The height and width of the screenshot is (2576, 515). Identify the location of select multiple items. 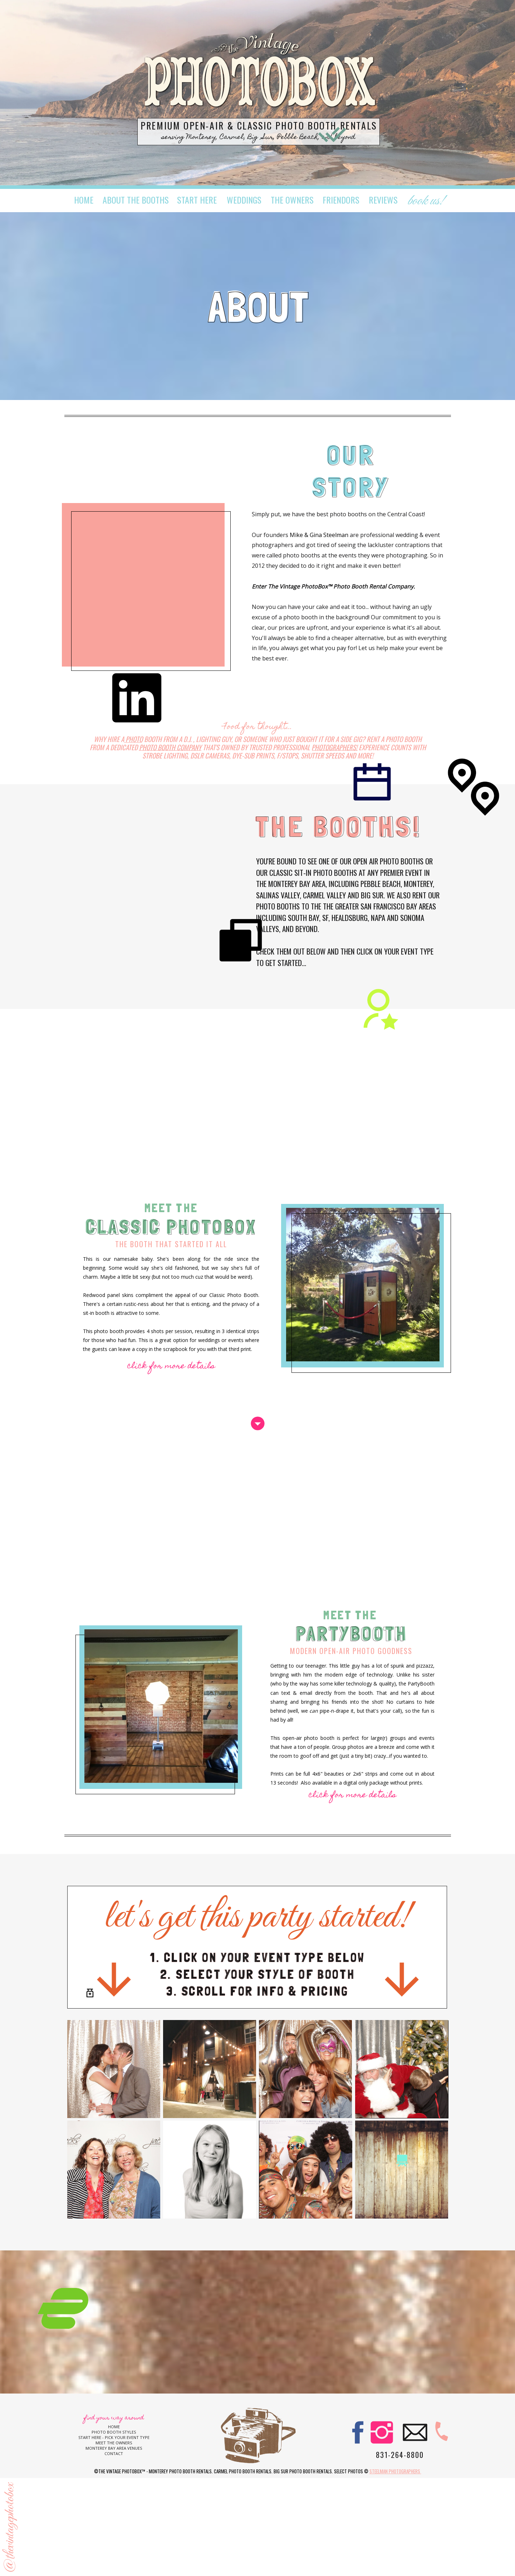
(241, 940).